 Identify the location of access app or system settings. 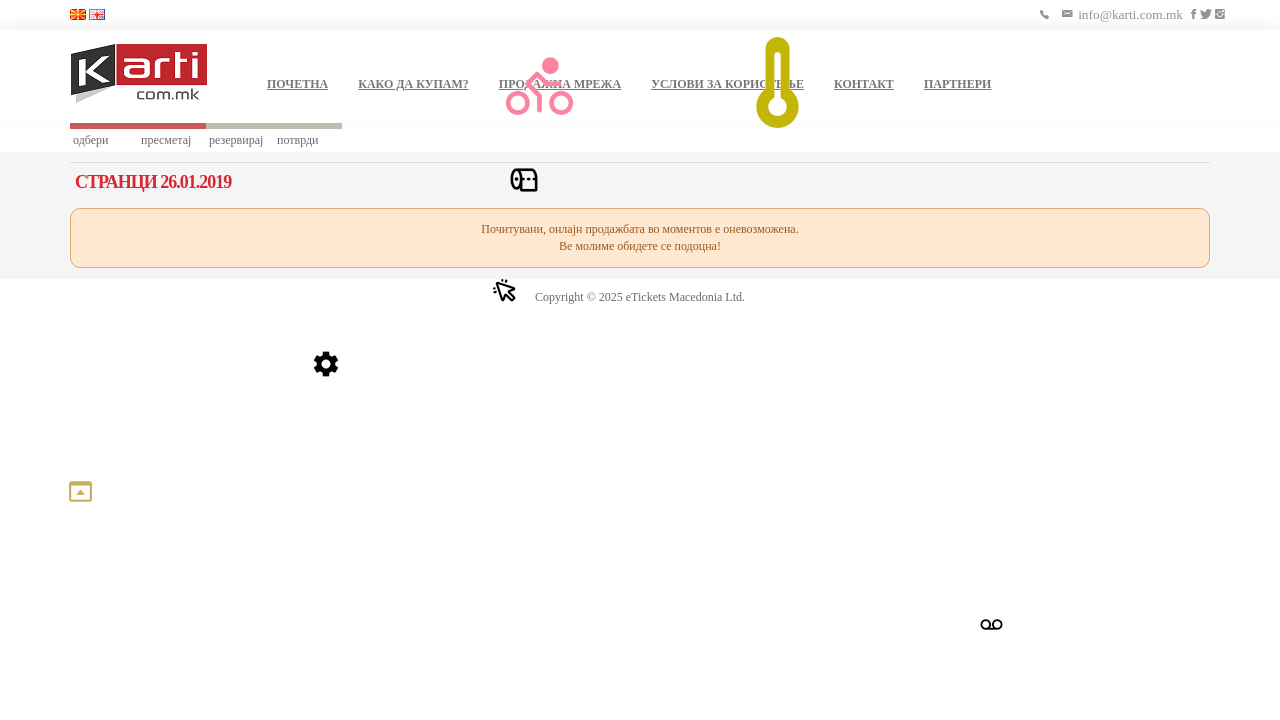
(326, 364).